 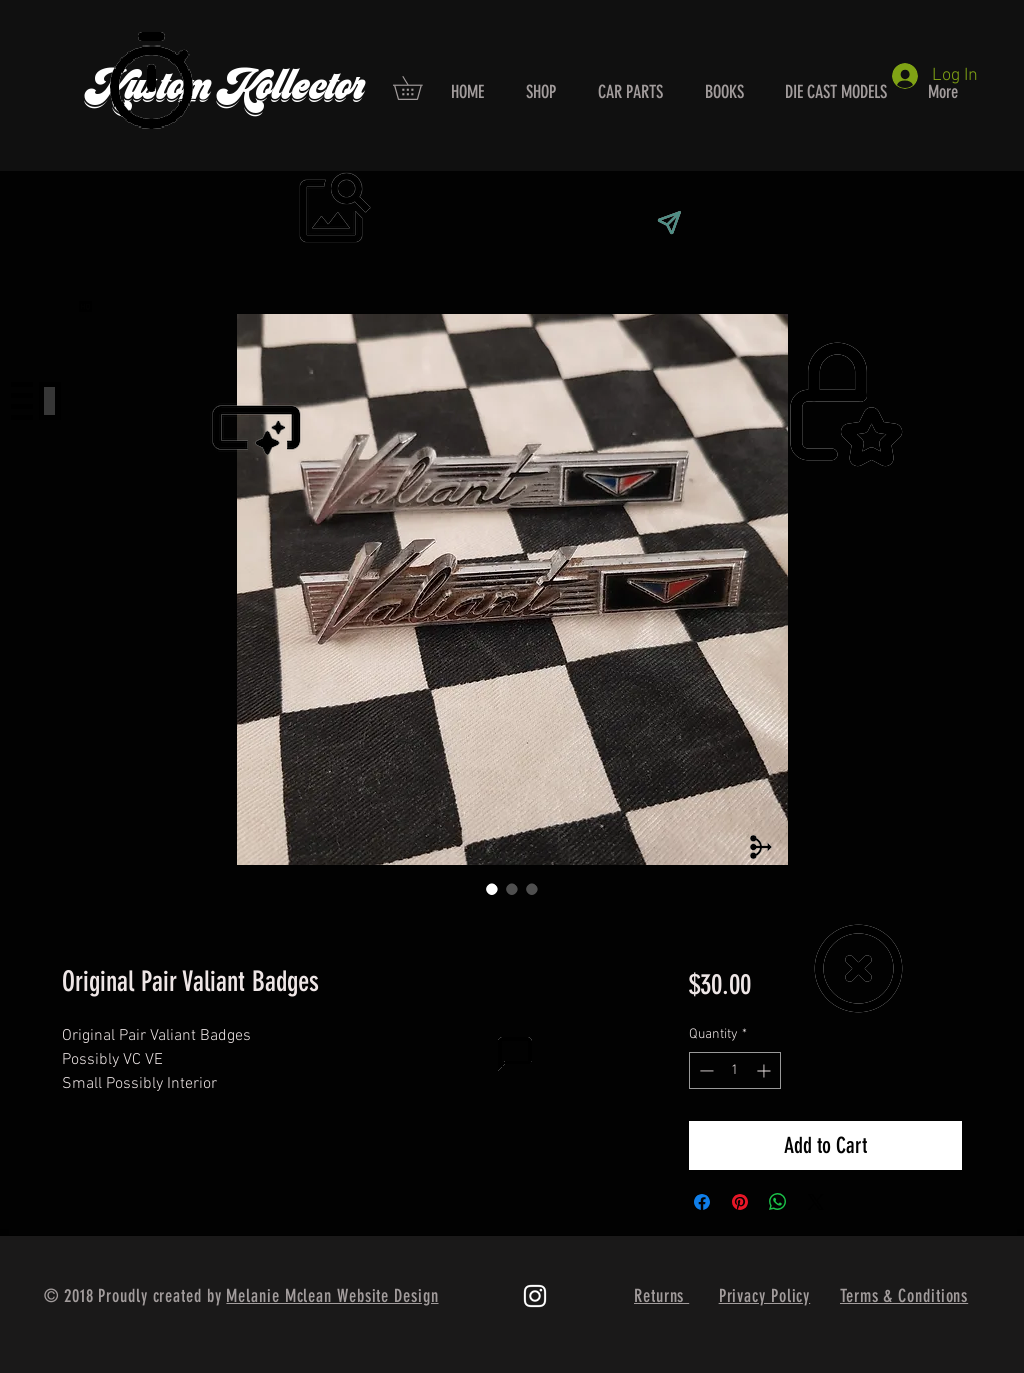 What do you see at coordinates (761, 847) in the screenshot?
I see `merge or combine multiple inputs into one output` at bounding box center [761, 847].